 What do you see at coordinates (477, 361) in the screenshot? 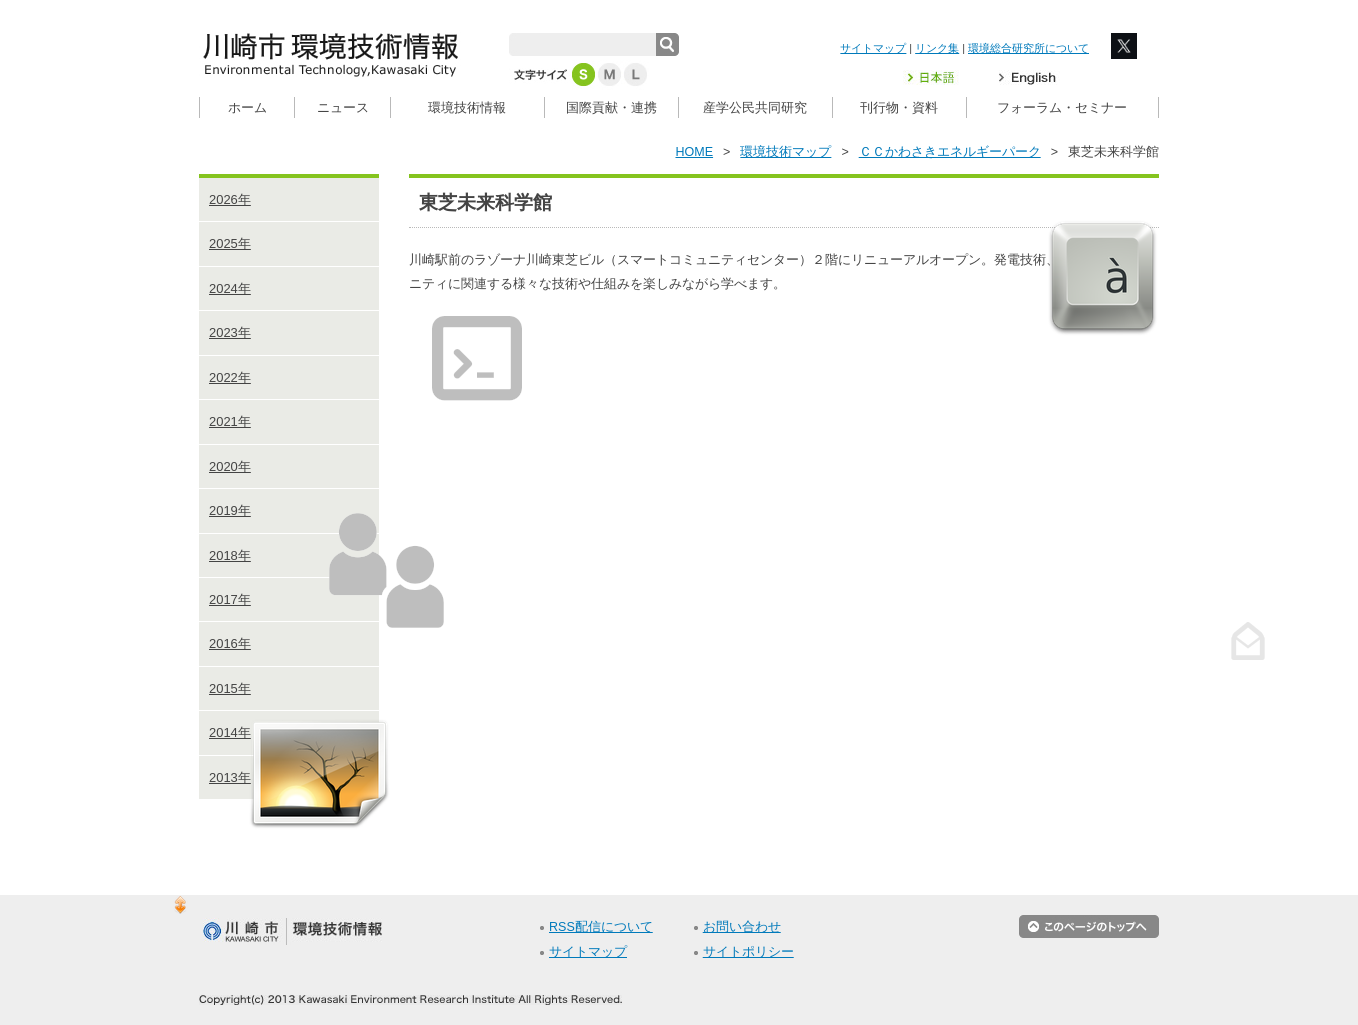
I see `open the terminal application` at bounding box center [477, 361].